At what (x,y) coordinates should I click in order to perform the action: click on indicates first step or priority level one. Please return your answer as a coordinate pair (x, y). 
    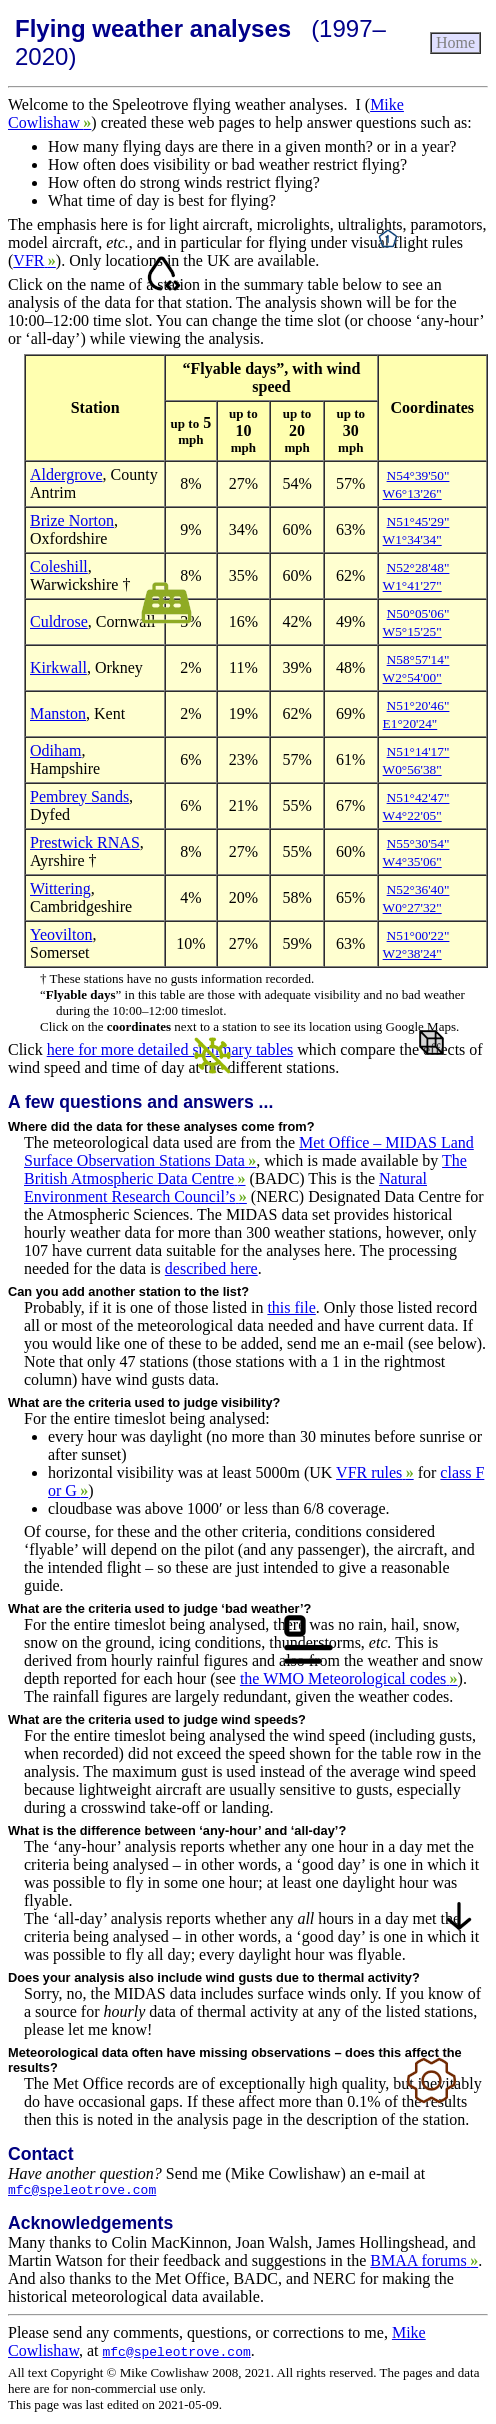
    Looking at the image, I should click on (388, 239).